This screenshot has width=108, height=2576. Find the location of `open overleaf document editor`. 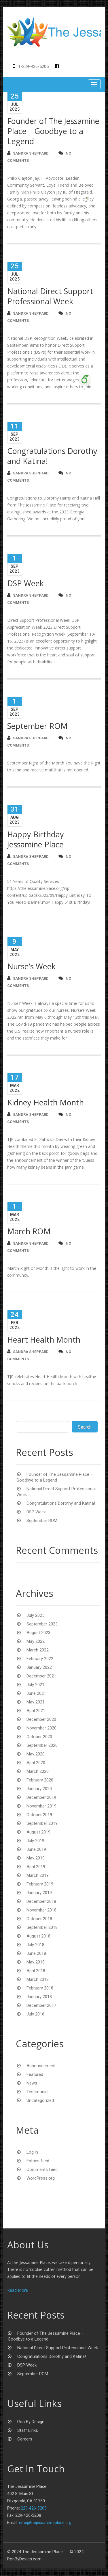

open overleaf document editor is located at coordinates (85, 379).